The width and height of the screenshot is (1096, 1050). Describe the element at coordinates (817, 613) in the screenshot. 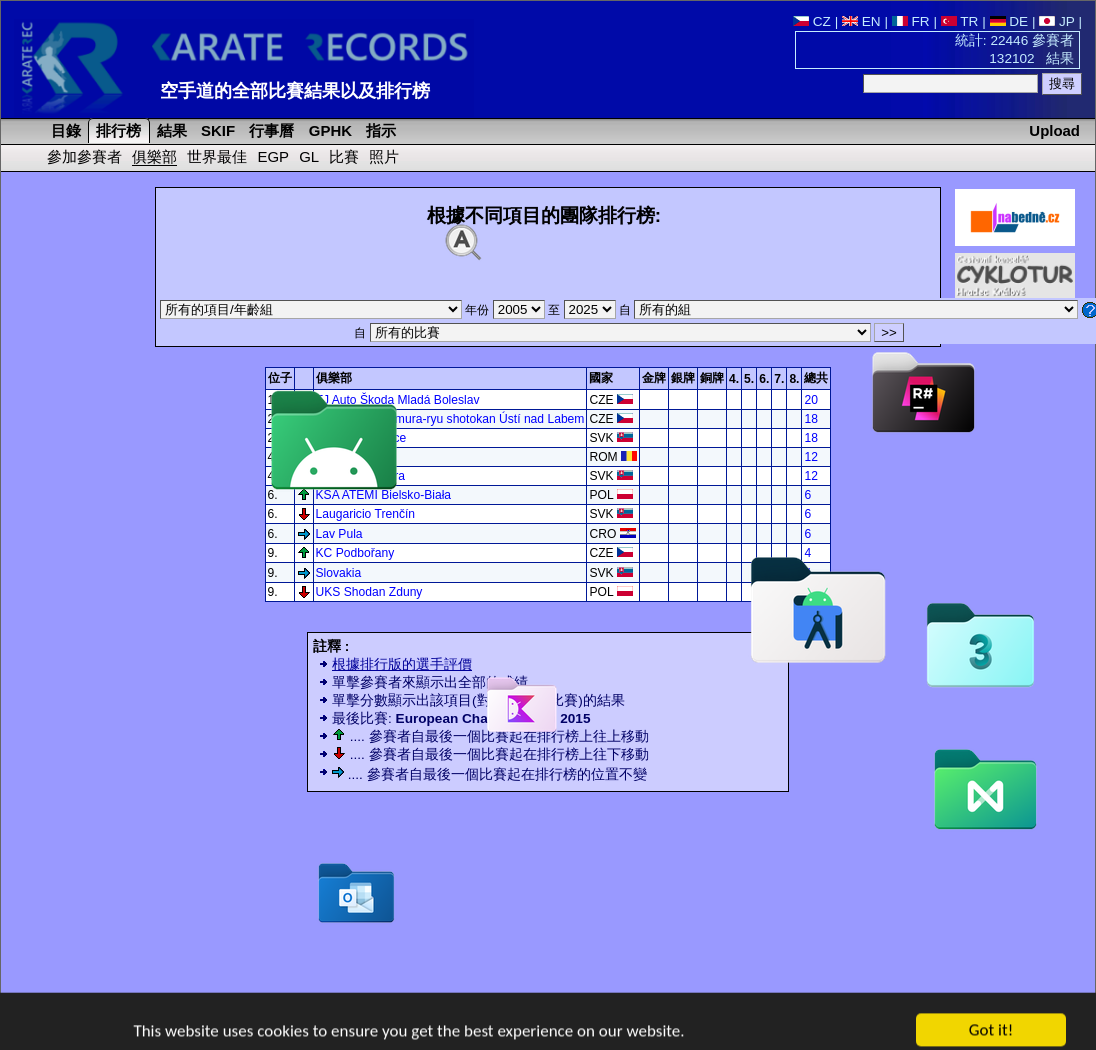

I see `open android studio projects folder` at that location.